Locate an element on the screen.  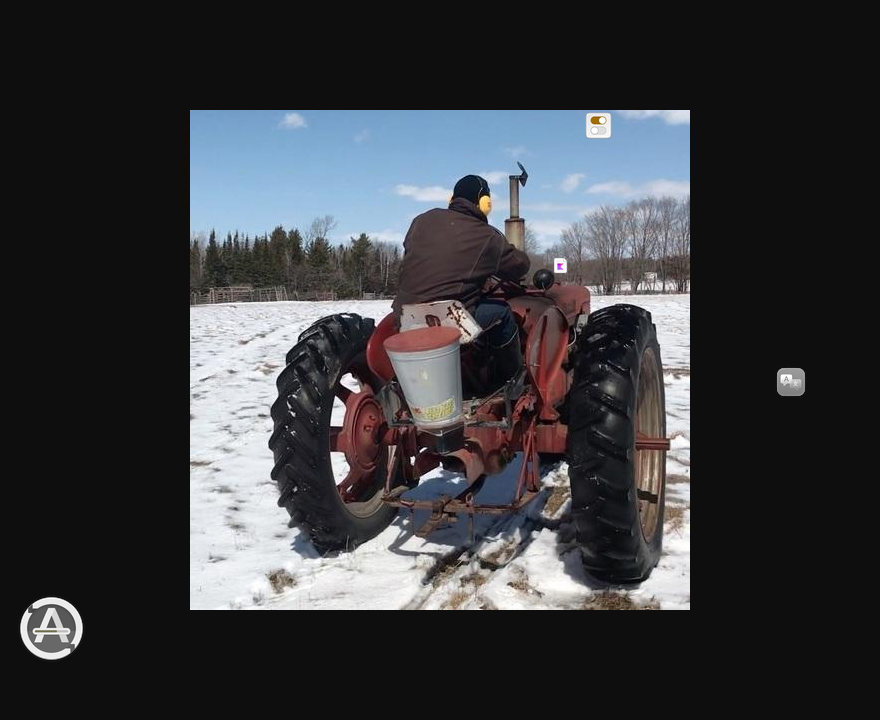
open the translate app is located at coordinates (791, 382).